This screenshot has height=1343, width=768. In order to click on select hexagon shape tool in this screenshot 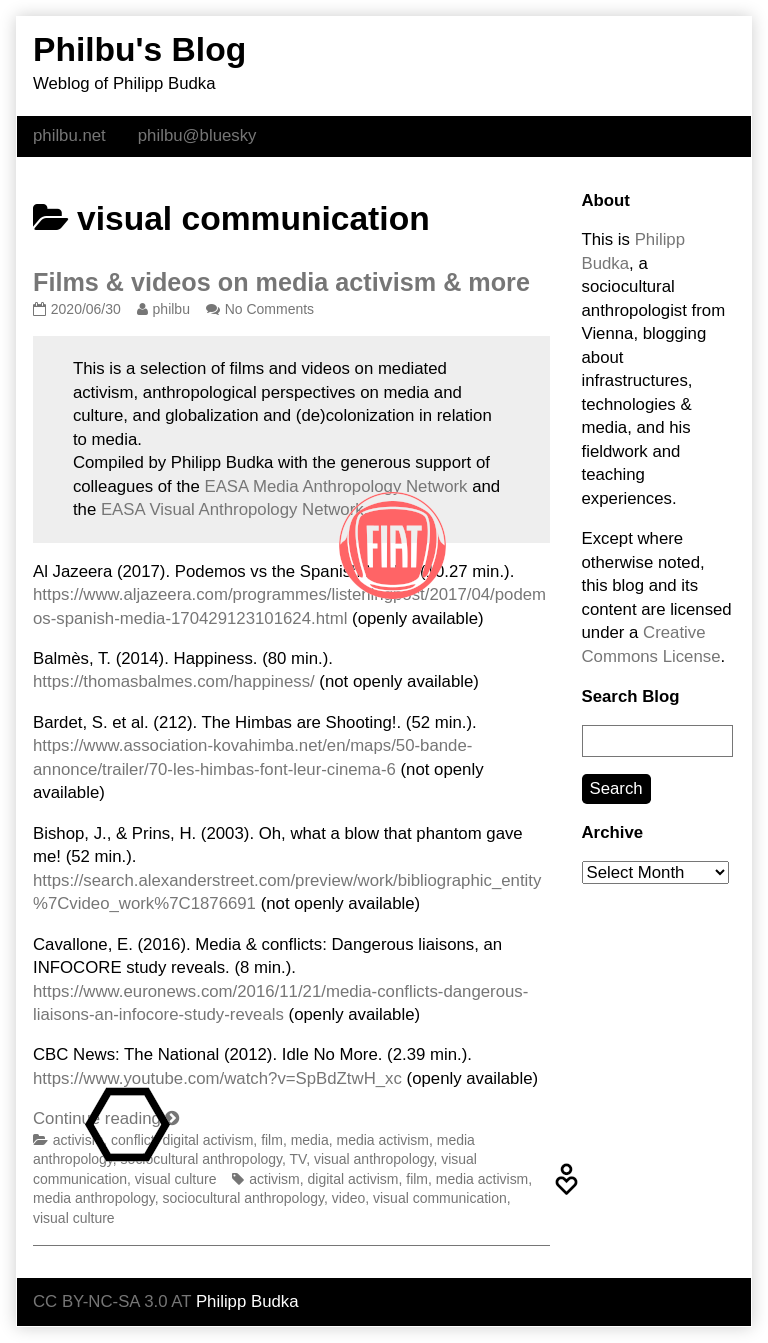, I will do `click(127, 1124)`.